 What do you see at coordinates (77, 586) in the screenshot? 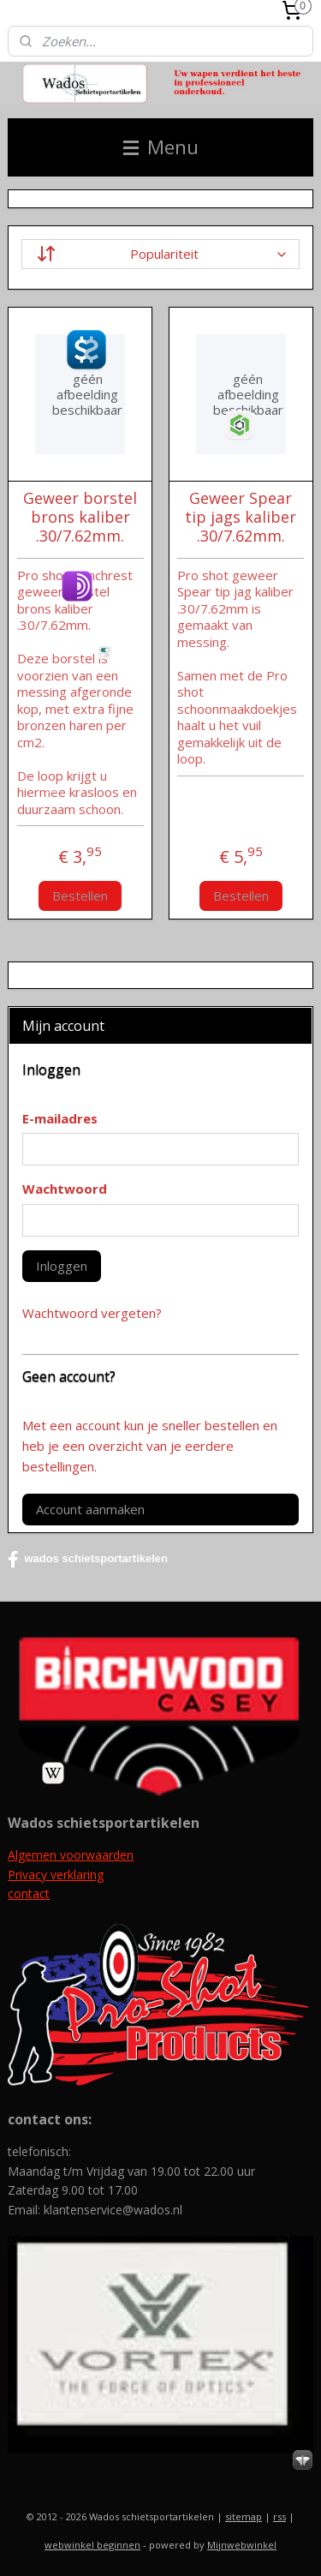
I see `launch tor browser for private browsing` at bounding box center [77, 586].